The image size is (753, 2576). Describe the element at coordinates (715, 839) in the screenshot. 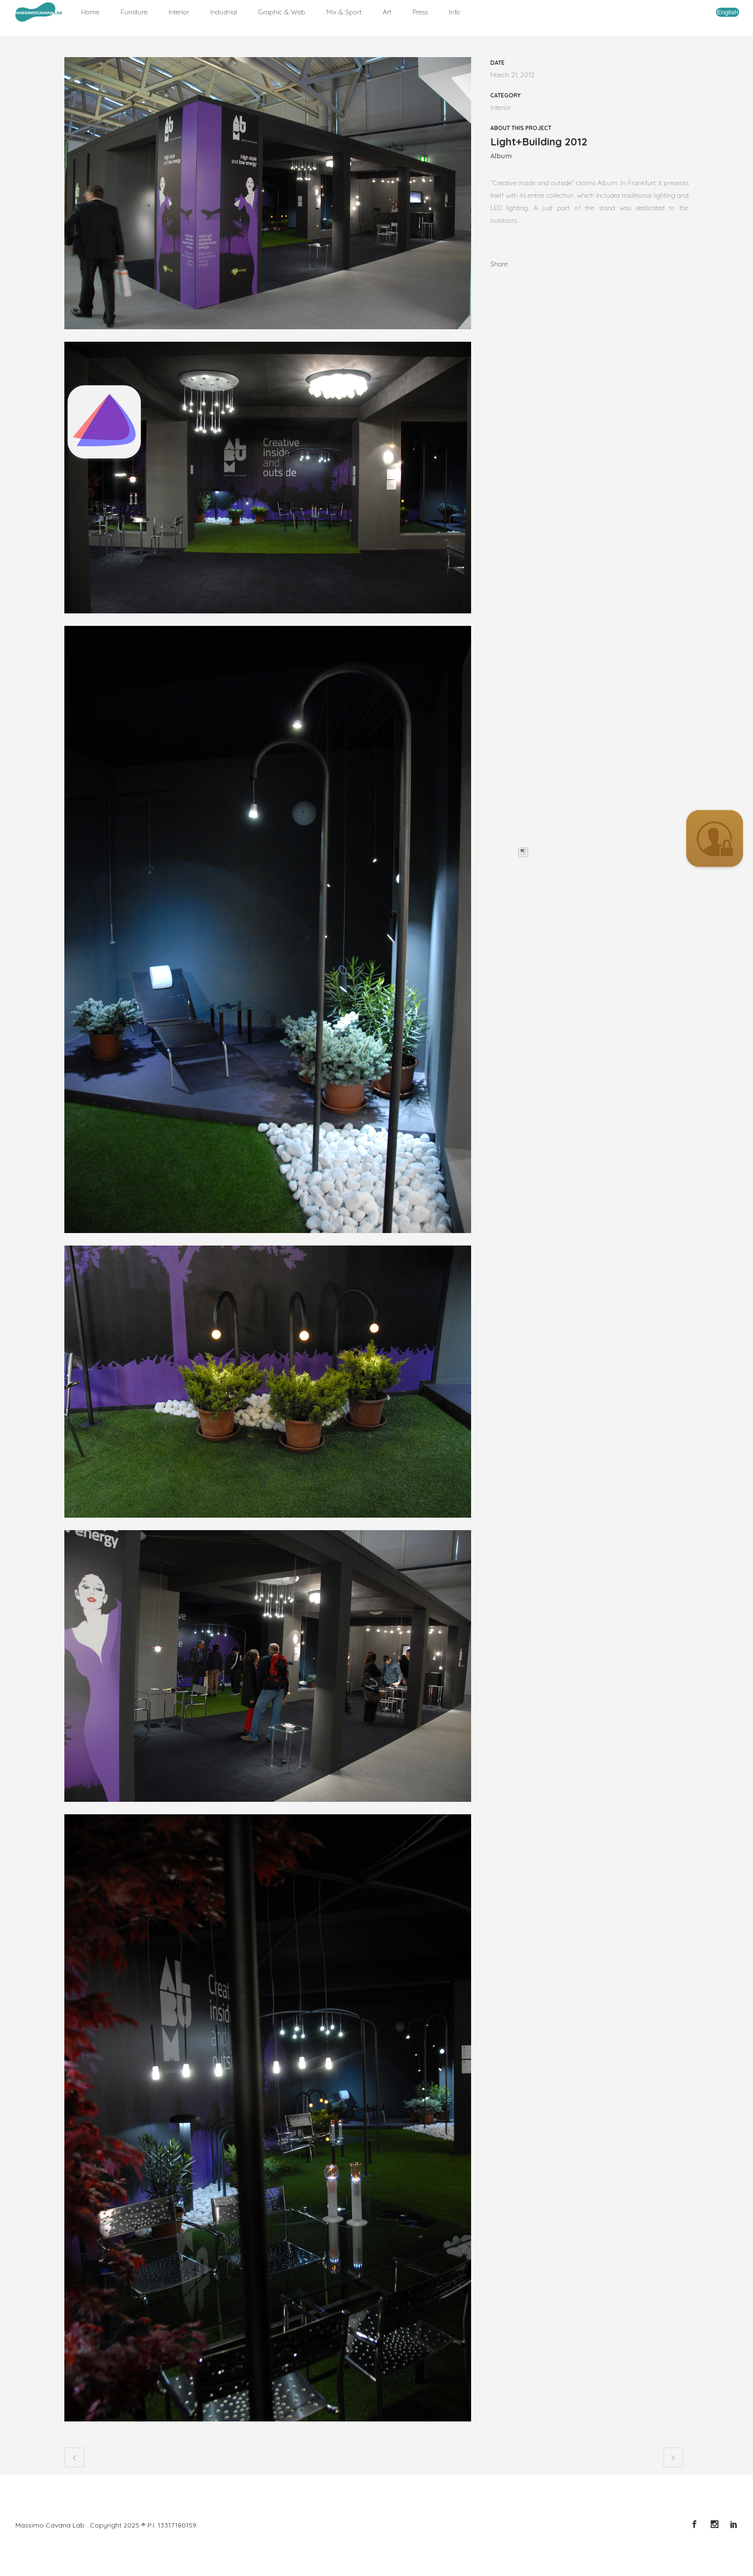

I see `configure network information service (NIS) settings` at that location.